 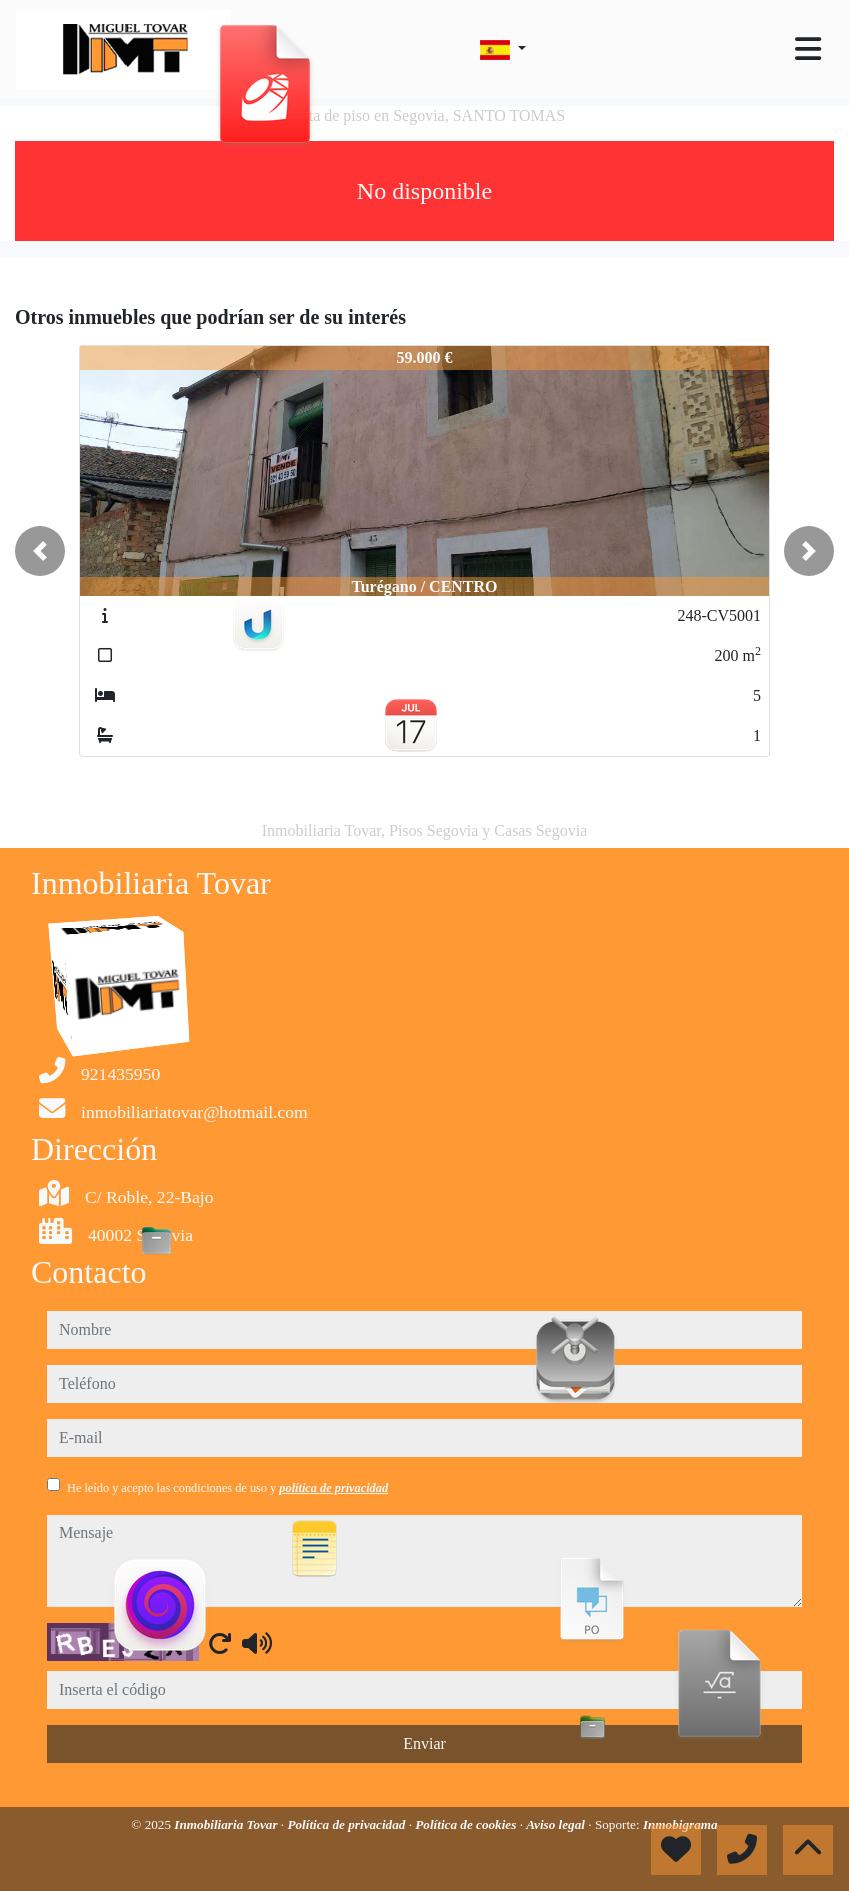 What do you see at coordinates (160, 1605) in the screenshot?
I see `open transporter app for uploading content to app store connect` at bounding box center [160, 1605].